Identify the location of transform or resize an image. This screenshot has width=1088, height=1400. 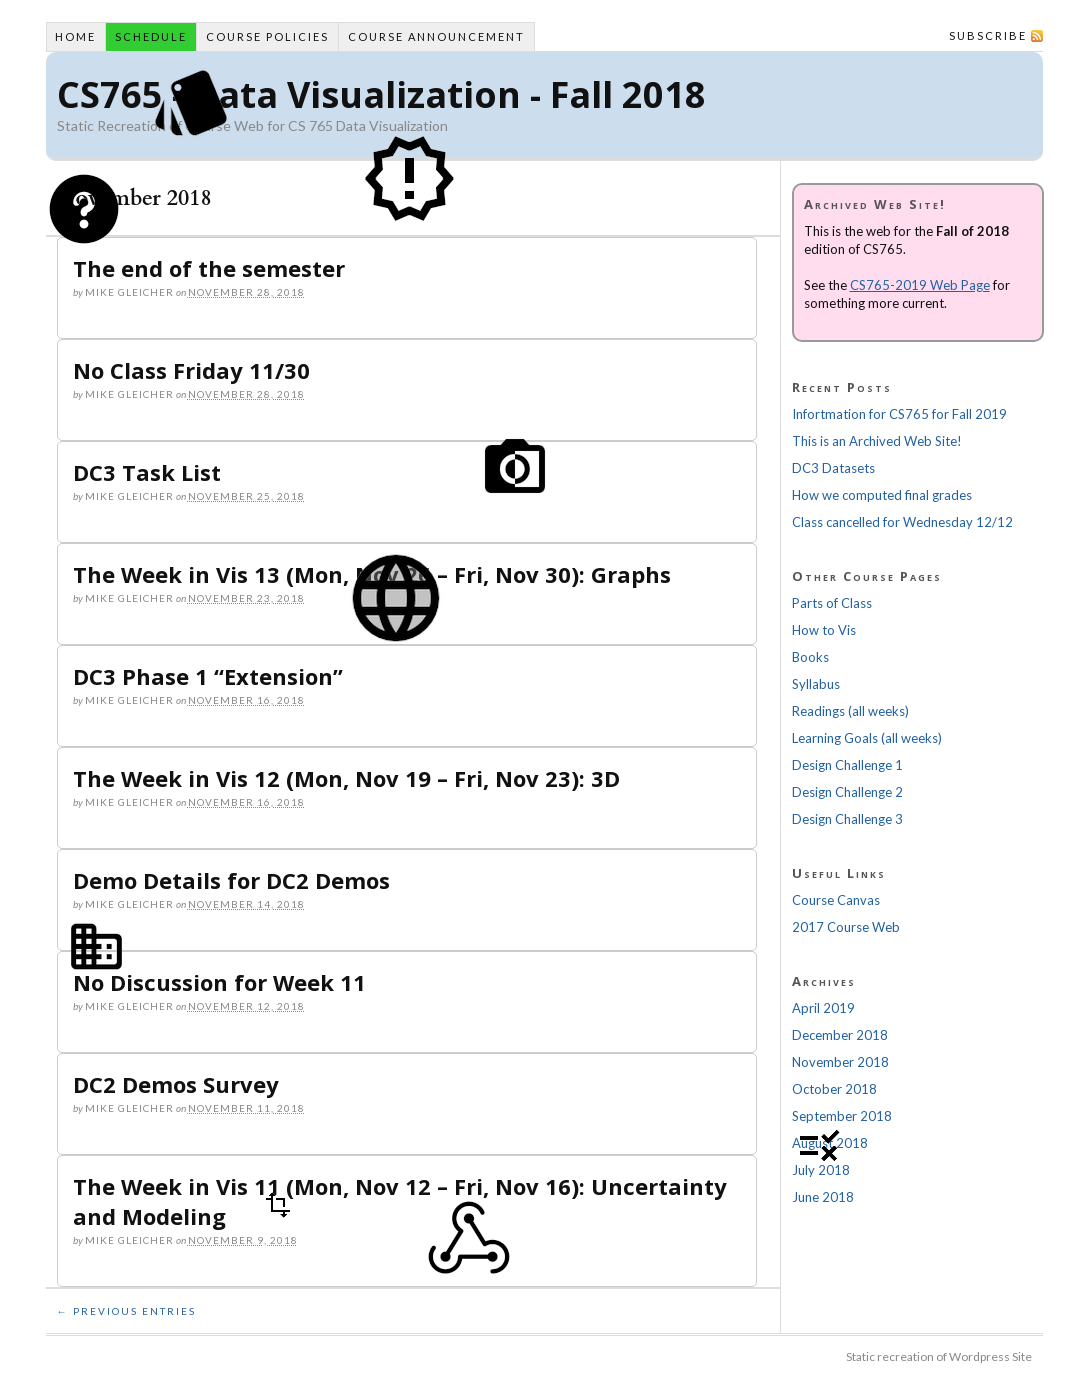
(278, 1205).